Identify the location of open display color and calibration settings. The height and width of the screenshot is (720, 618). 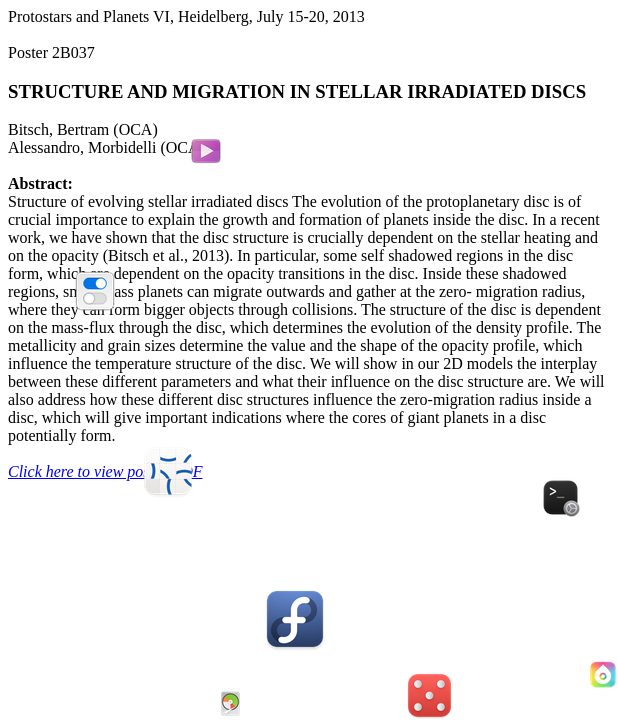
(603, 675).